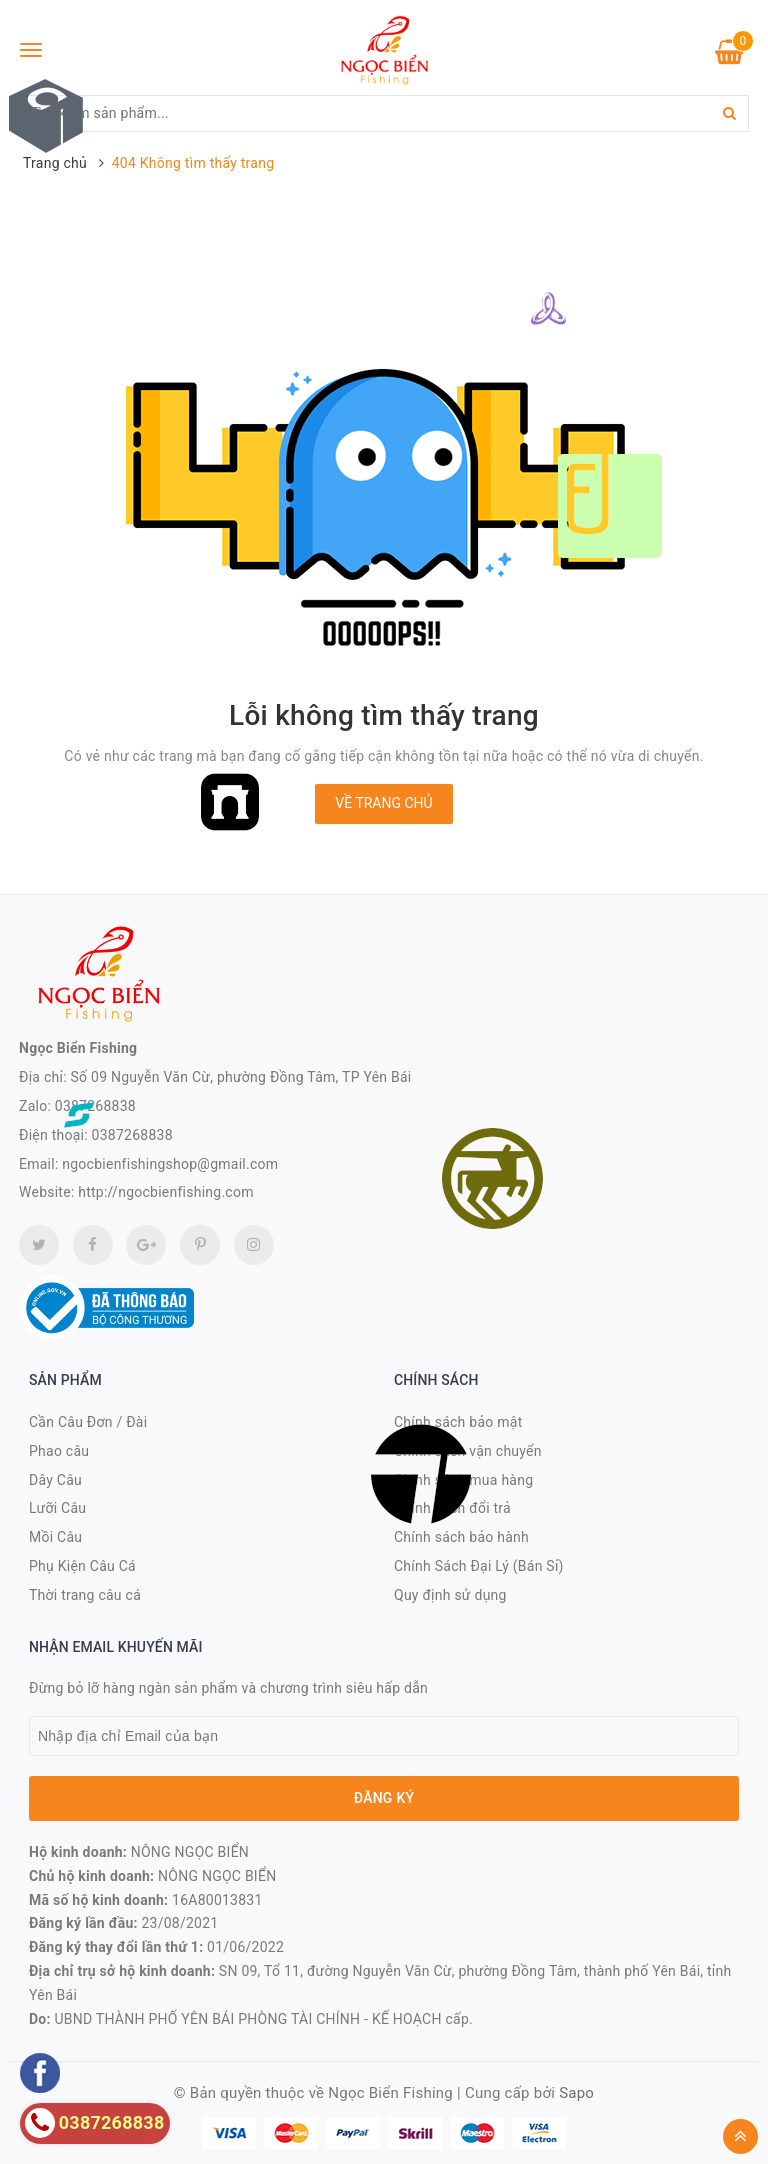 The image size is (768, 2164). What do you see at coordinates (79, 1115) in the screenshot?
I see `speedypage logo` at bounding box center [79, 1115].